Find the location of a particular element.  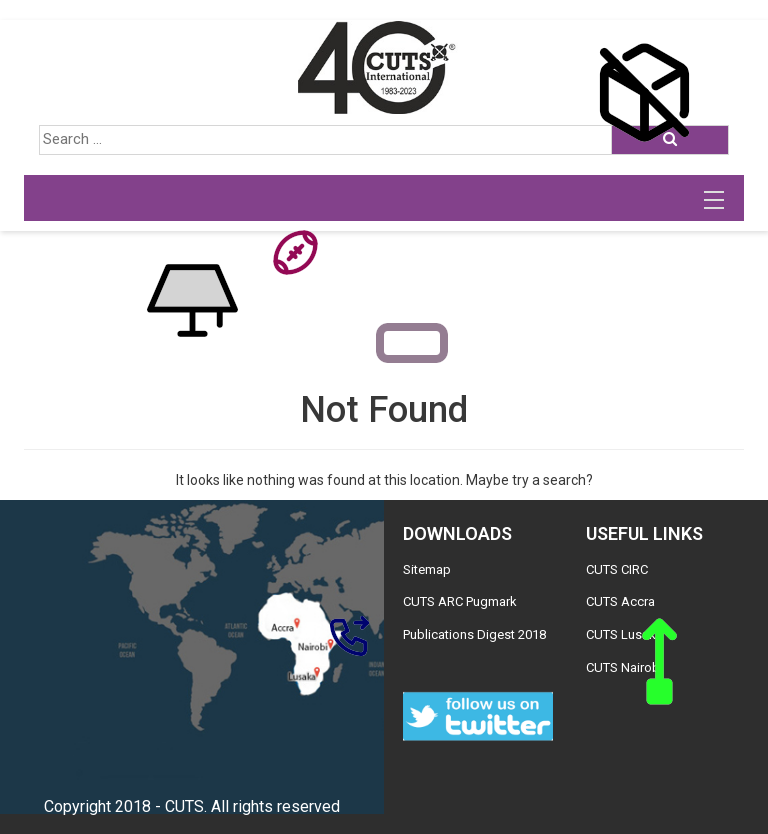

insert a code variable or placeholder is located at coordinates (412, 343).